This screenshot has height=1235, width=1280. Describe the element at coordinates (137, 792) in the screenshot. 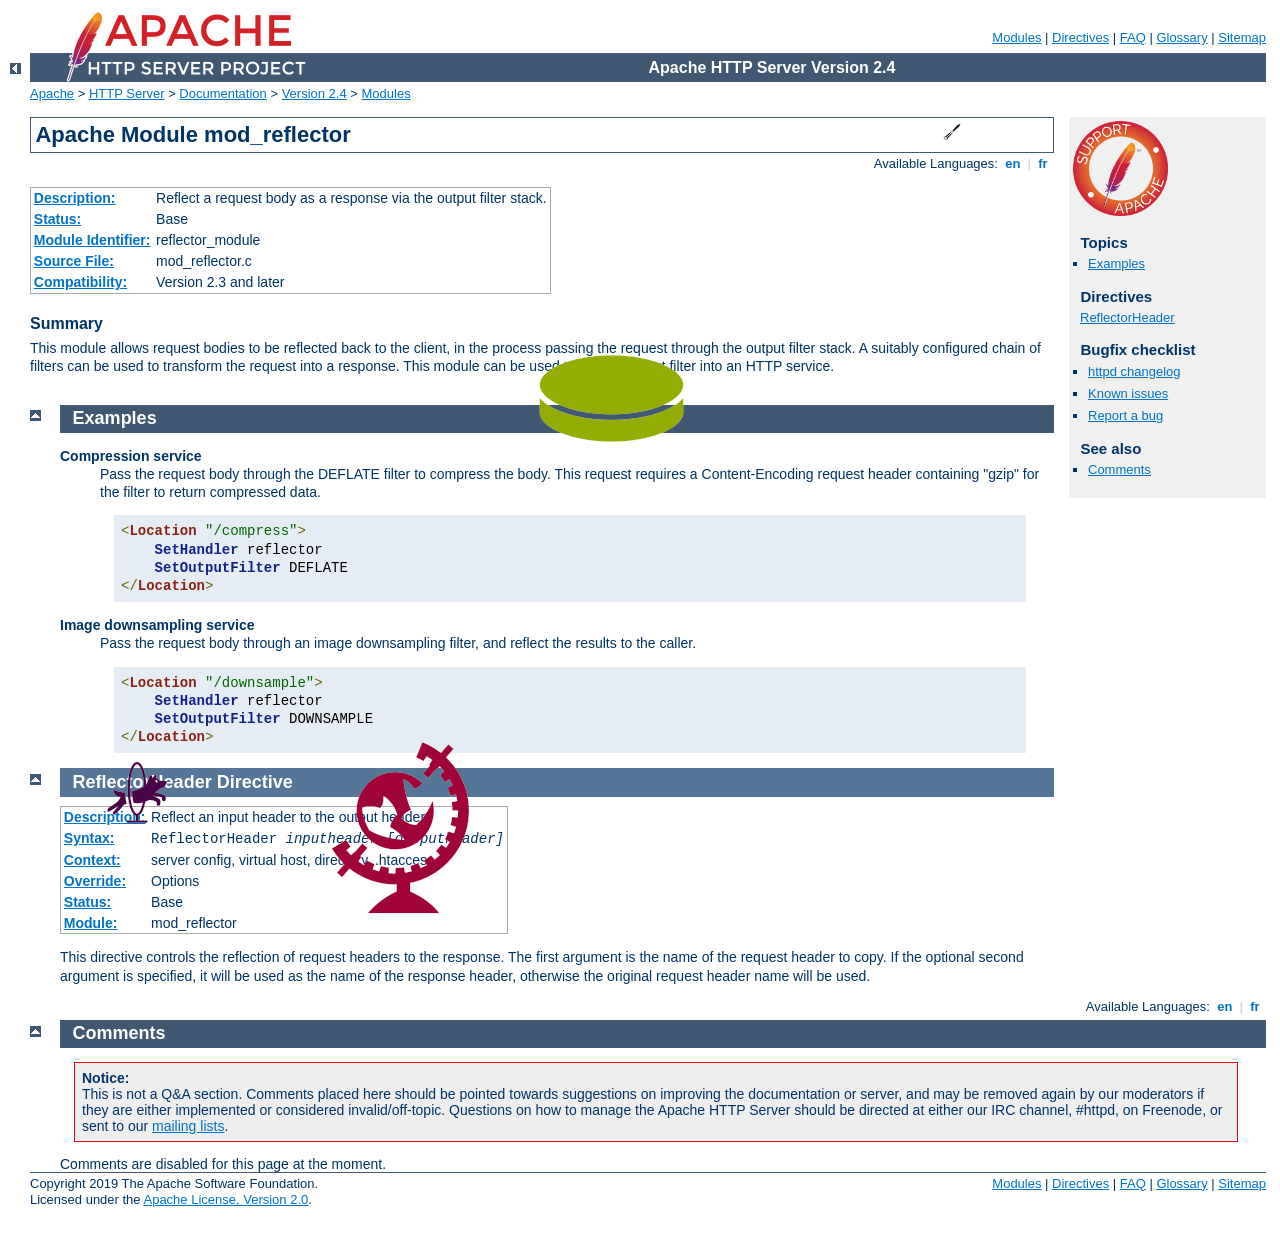

I see `access pet training or agility games` at that location.